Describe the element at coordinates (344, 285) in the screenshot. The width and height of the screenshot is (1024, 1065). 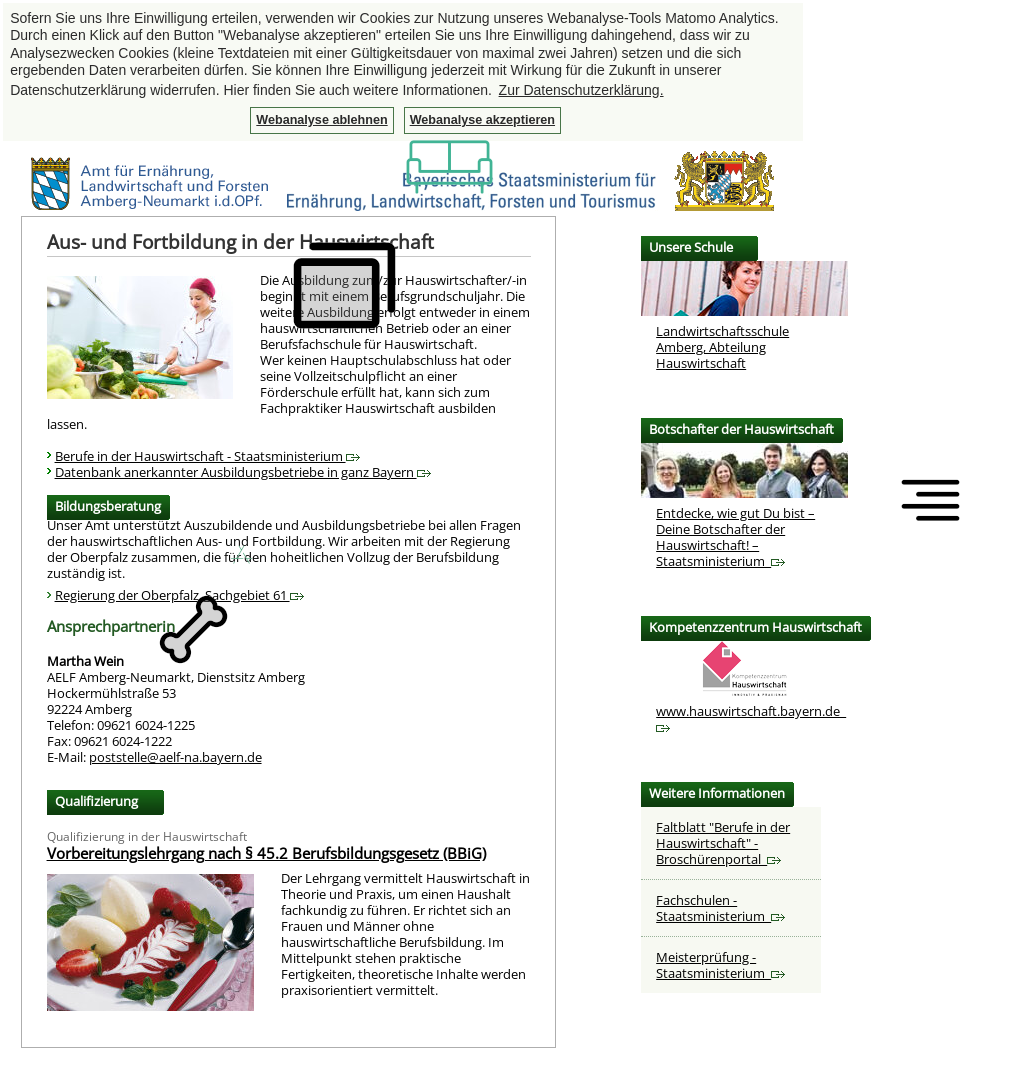
I see `view stacked cards or layers` at that location.